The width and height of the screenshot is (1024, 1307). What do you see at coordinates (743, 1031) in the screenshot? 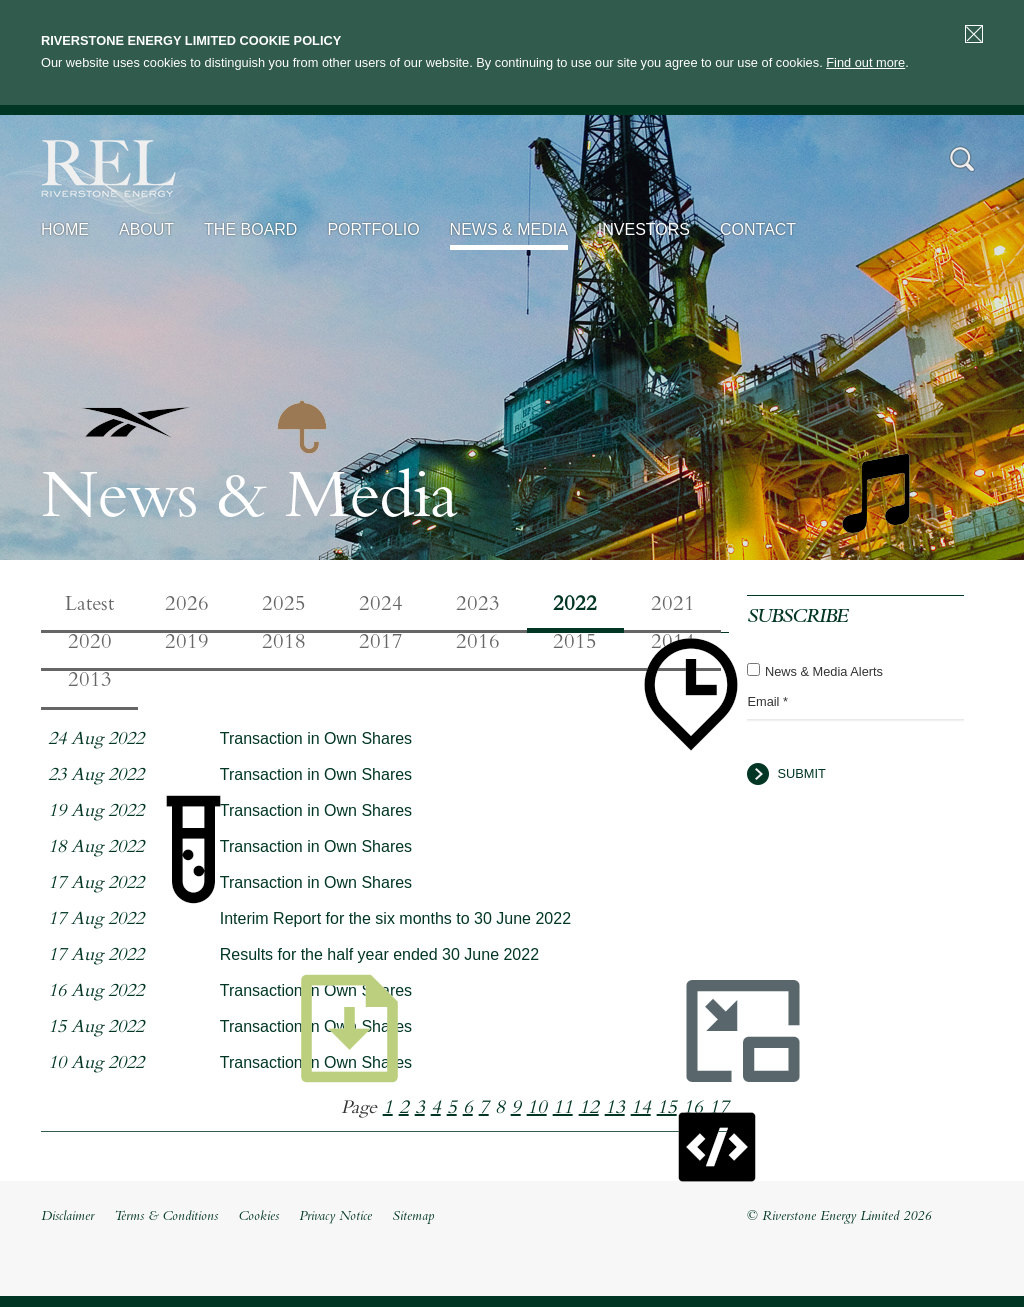
I see `enable picture-in-picture mode` at bounding box center [743, 1031].